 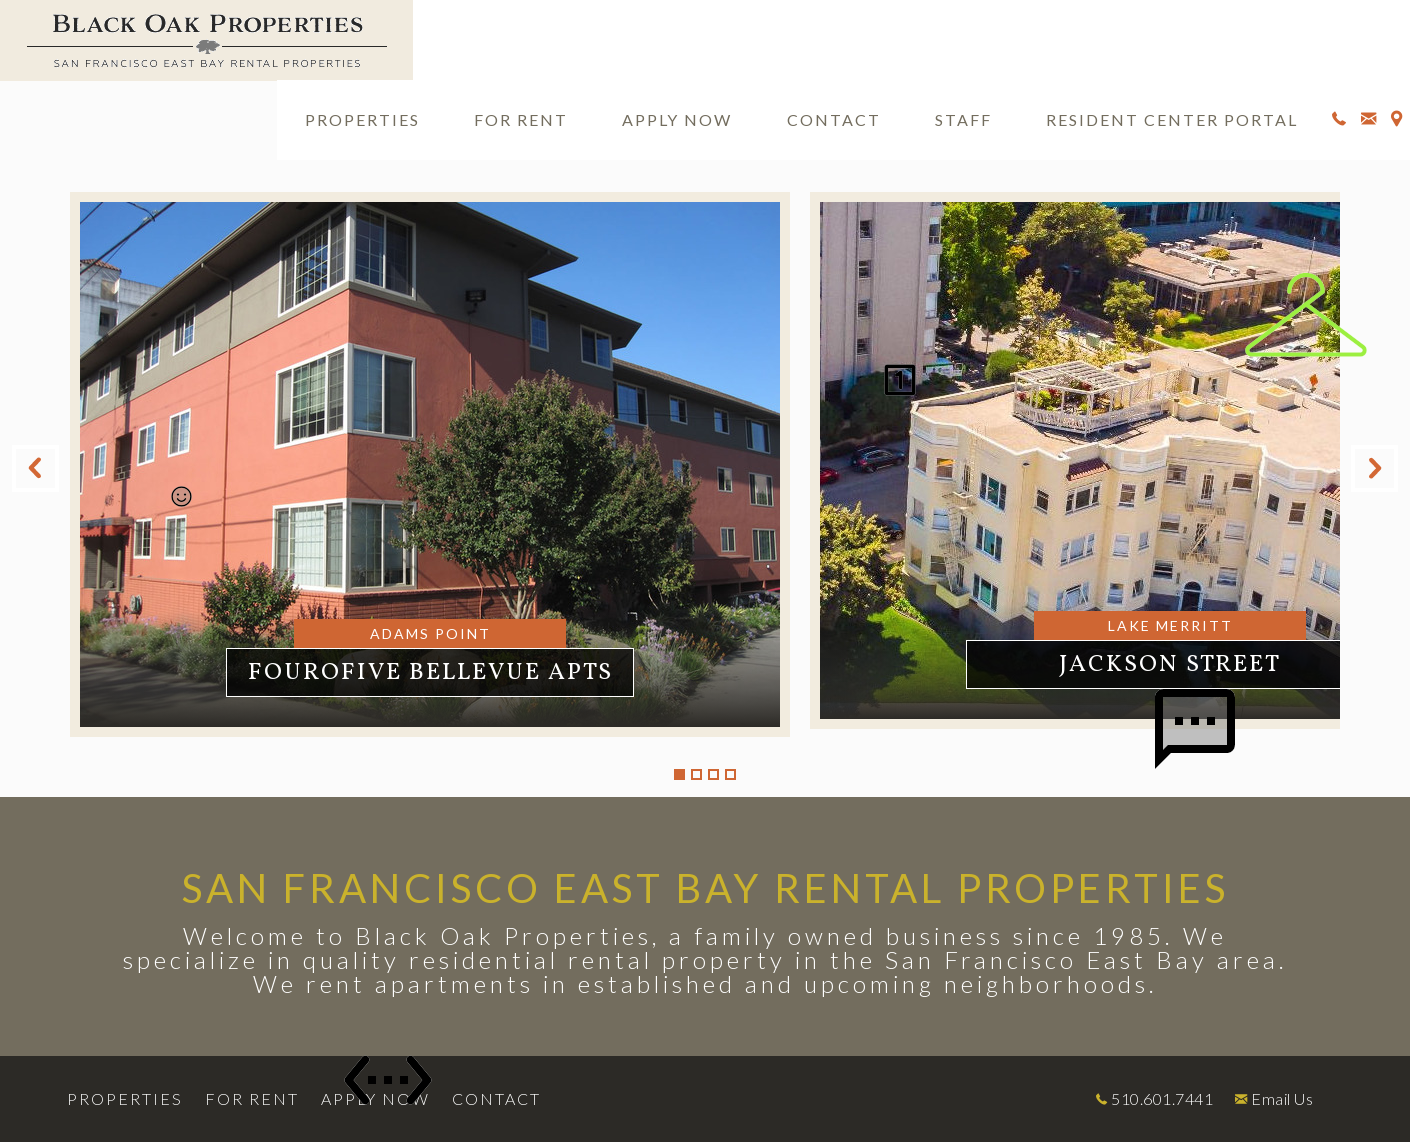 What do you see at coordinates (1306, 321) in the screenshot?
I see `access your wardrobe or closet` at bounding box center [1306, 321].